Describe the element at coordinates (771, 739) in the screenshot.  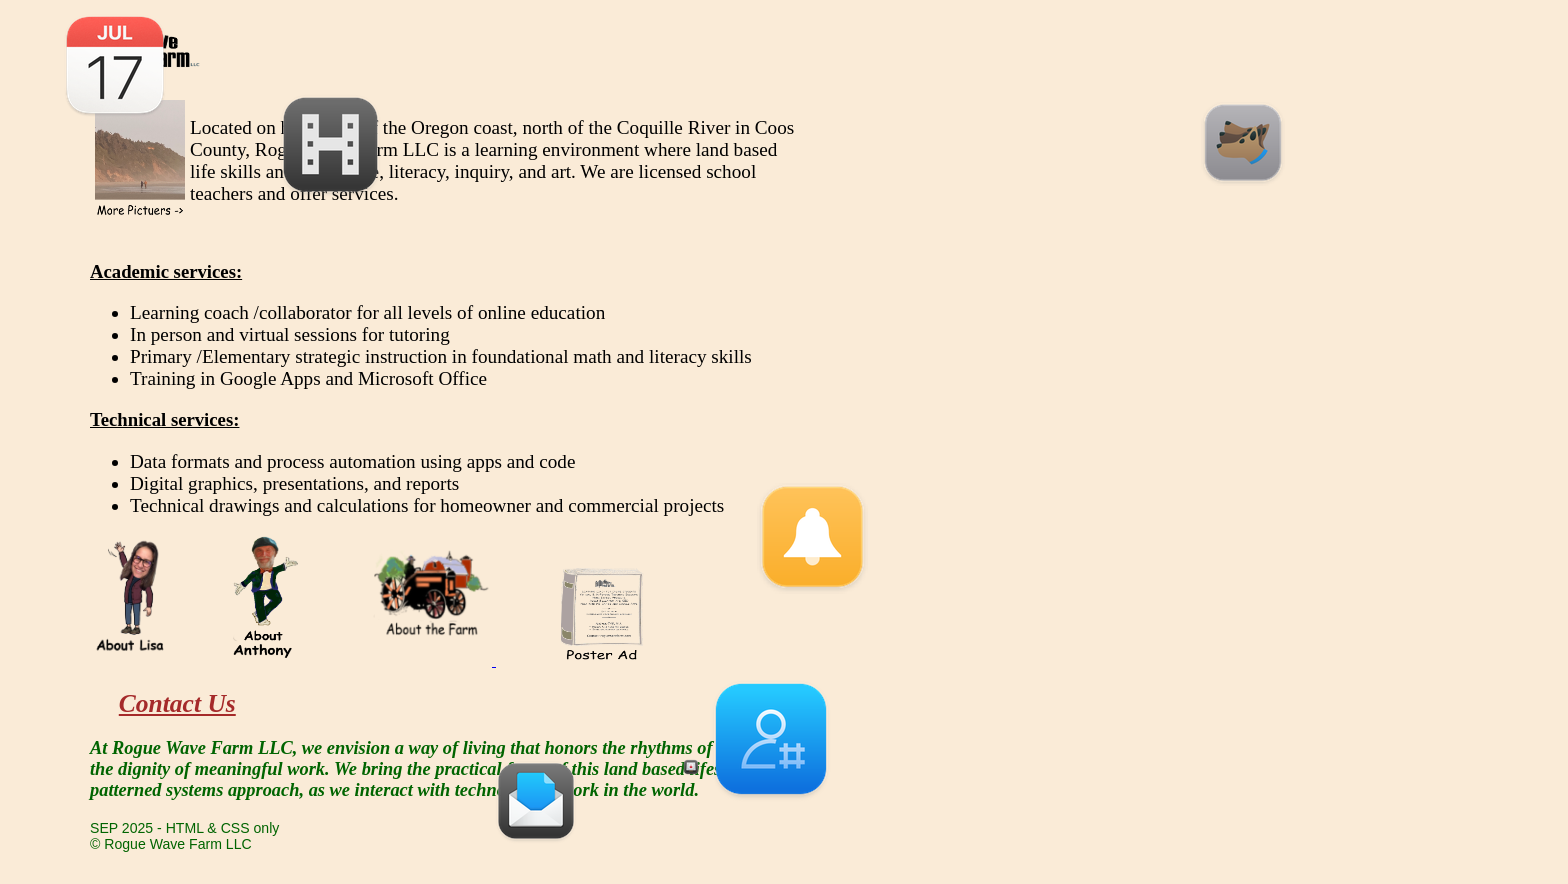
I see `access sudo or admin user preferences` at that location.